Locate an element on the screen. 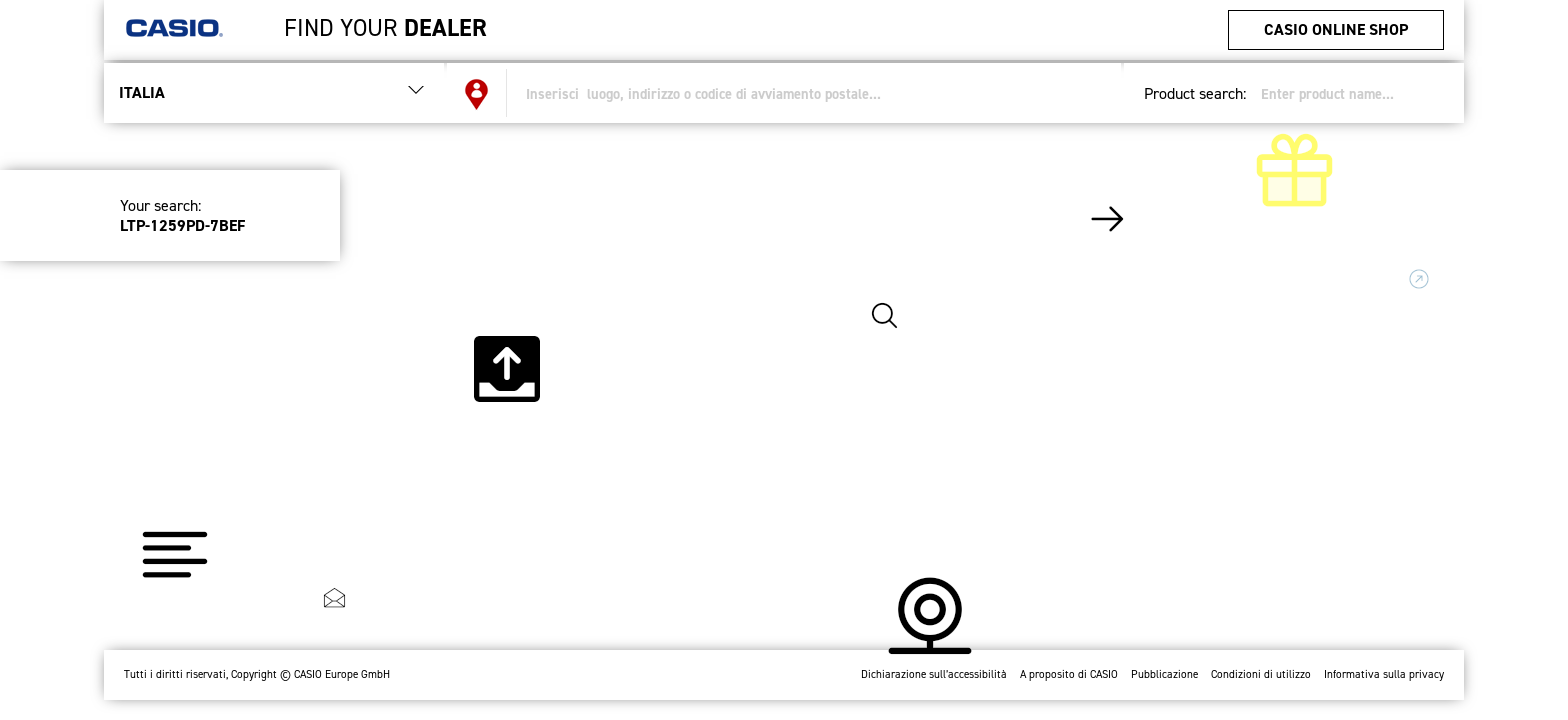  view or redeem a gift is located at coordinates (1294, 174).